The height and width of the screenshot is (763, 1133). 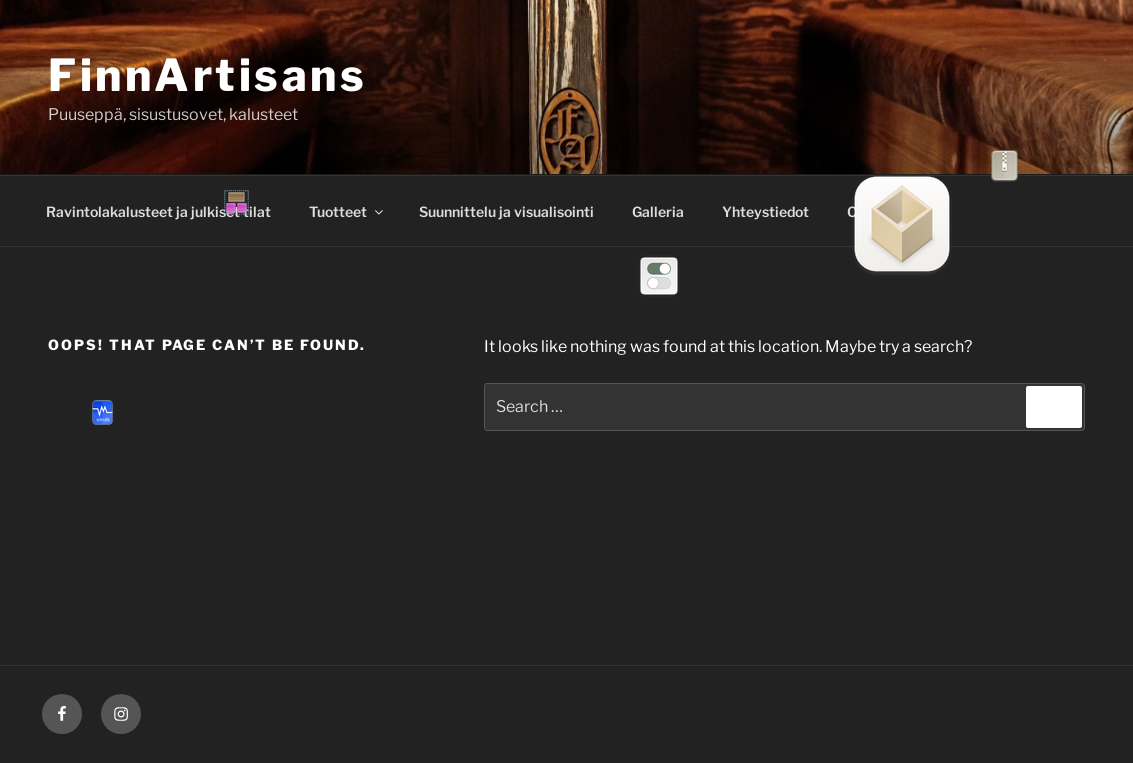 I want to click on open flatpak software manager, so click(x=902, y=224).